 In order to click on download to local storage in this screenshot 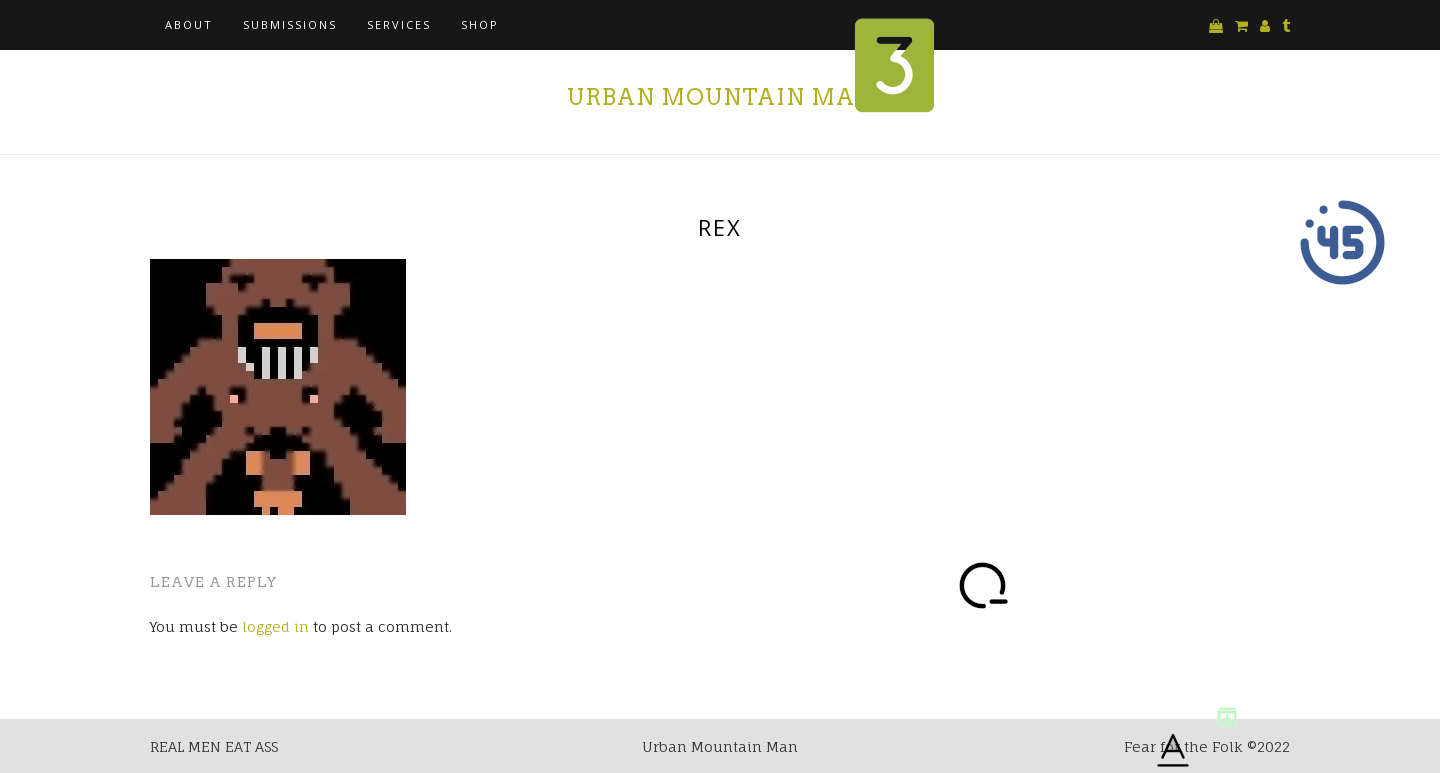, I will do `click(1227, 717)`.